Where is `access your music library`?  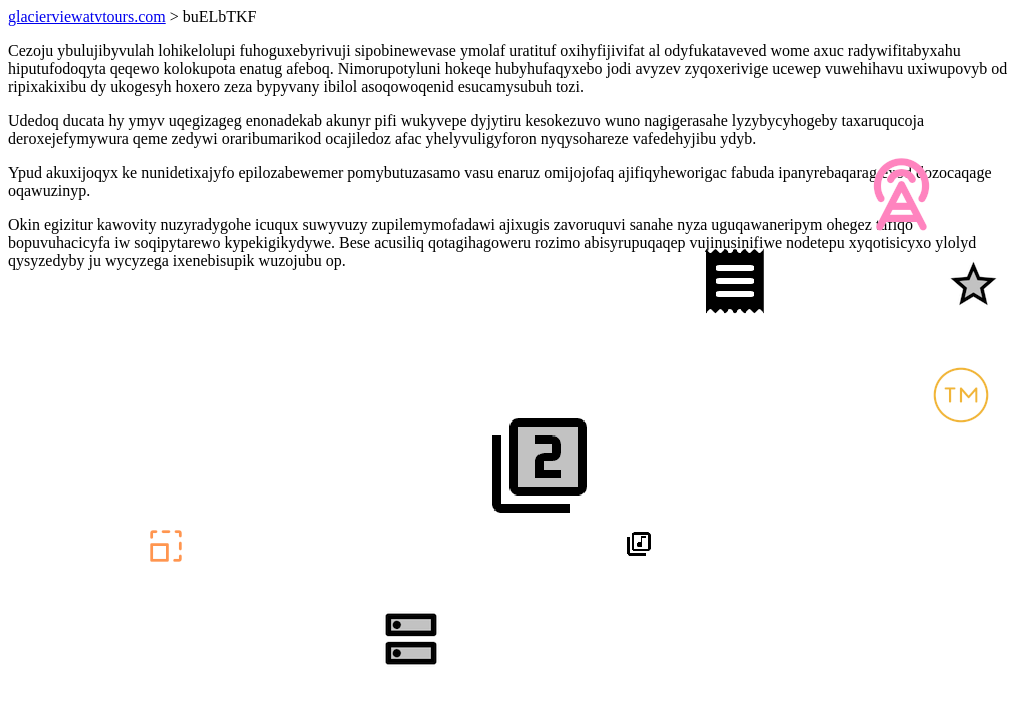 access your music library is located at coordinates (639, 544).